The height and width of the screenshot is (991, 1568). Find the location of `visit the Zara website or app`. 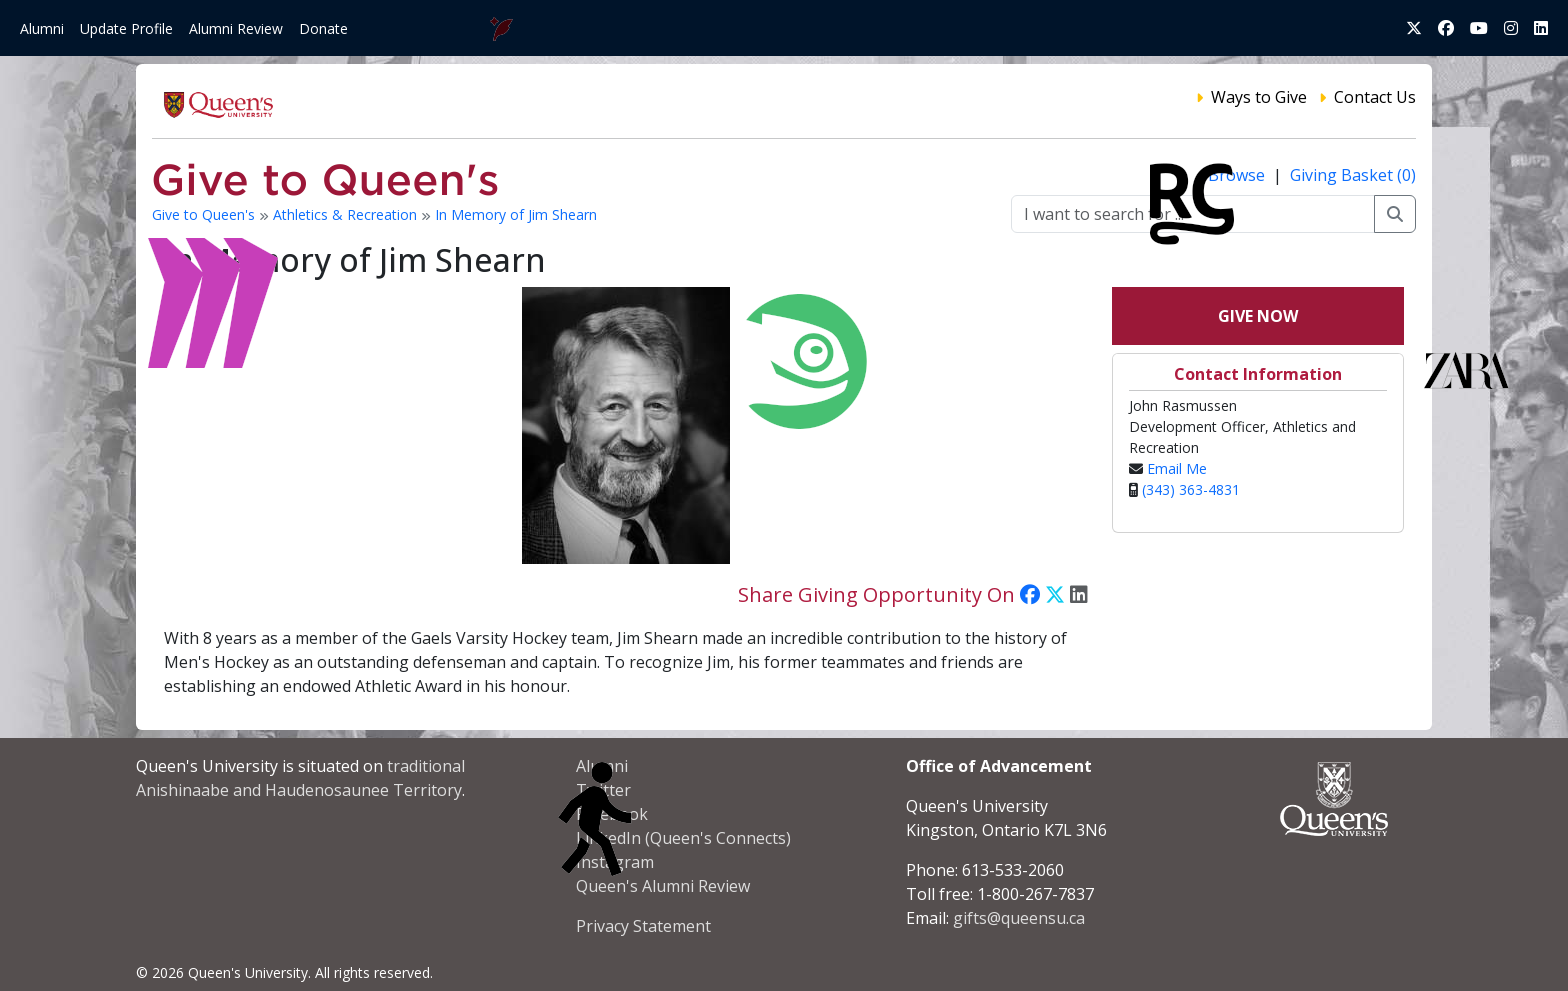

visit the Zara website or app is located at coordinates (1468, 370).